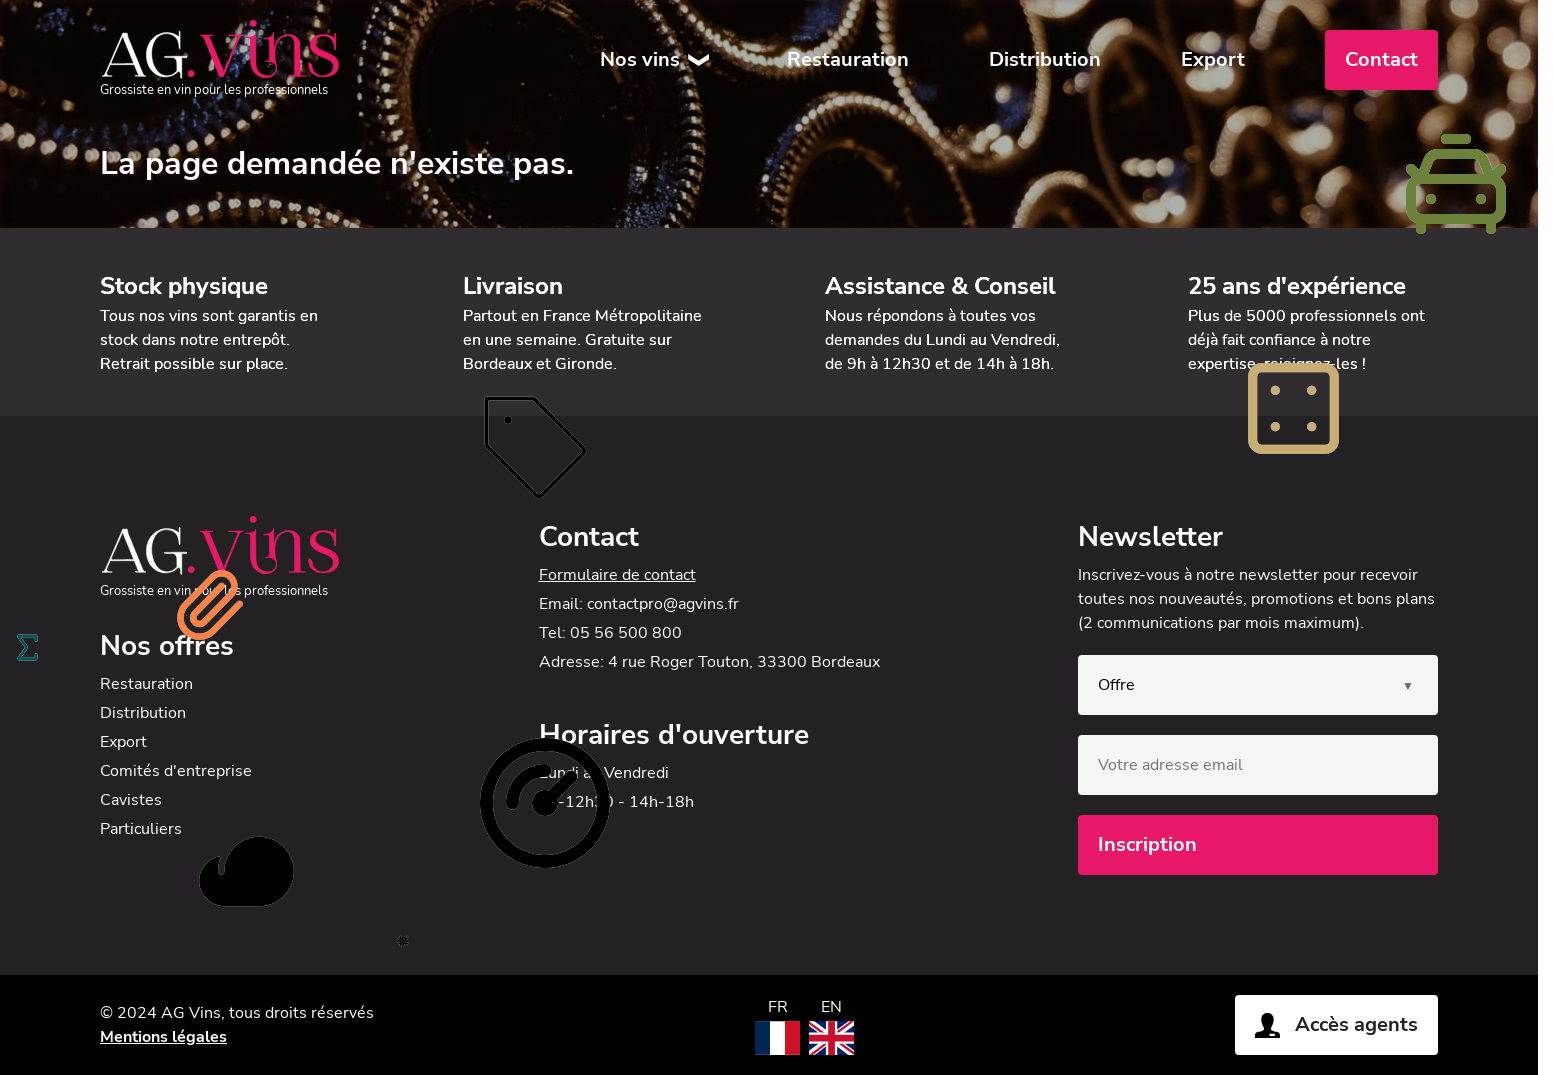  Describe the element at coordinates (545, 803) in the screenshot. I see `view performance metrics or speed` at that location.